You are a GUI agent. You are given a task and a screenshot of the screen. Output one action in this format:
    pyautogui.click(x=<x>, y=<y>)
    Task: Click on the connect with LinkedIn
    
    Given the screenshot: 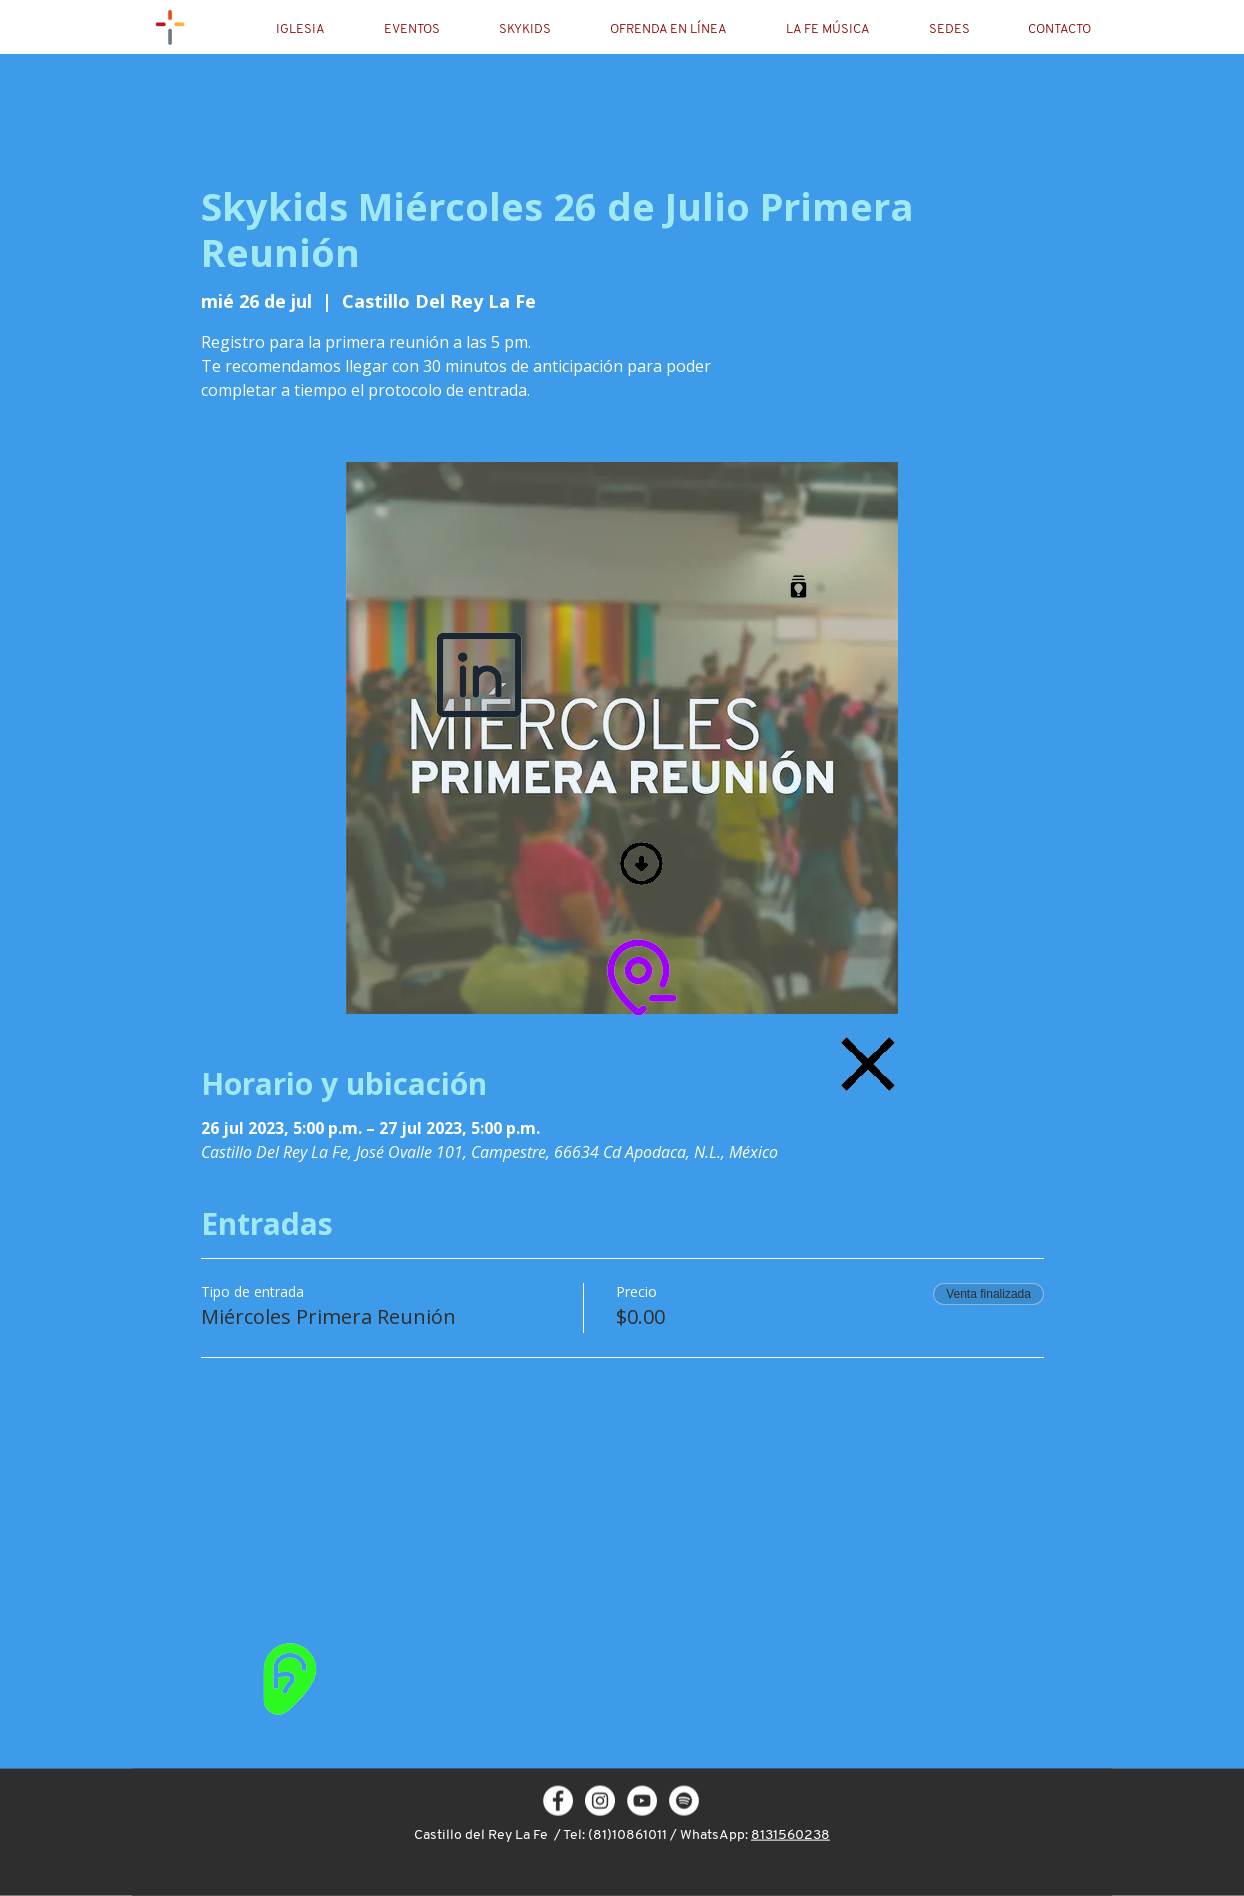 What is the action you would take?
    pyautogui.click(x=479, y=675)
    